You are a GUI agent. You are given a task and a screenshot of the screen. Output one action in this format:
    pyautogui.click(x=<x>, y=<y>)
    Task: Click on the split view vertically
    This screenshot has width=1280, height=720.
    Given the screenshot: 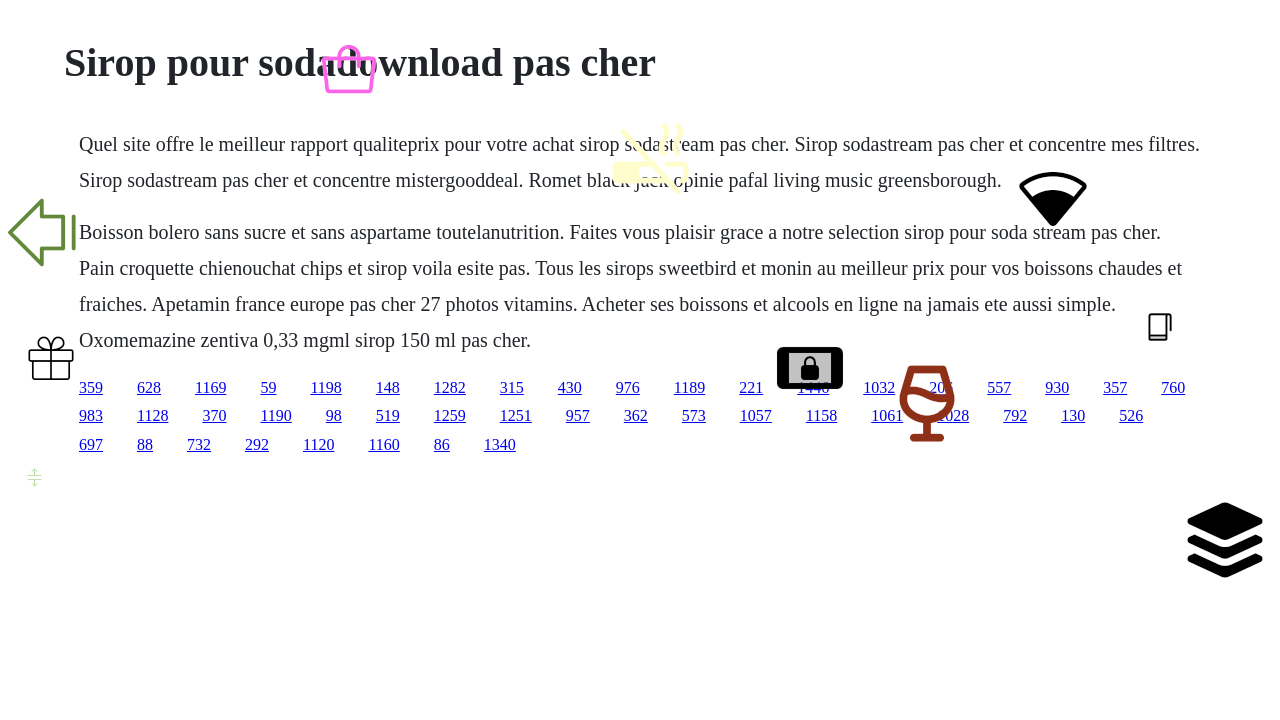 What is the action you would take?
    pyautogui.click(x=34, y=477)
    